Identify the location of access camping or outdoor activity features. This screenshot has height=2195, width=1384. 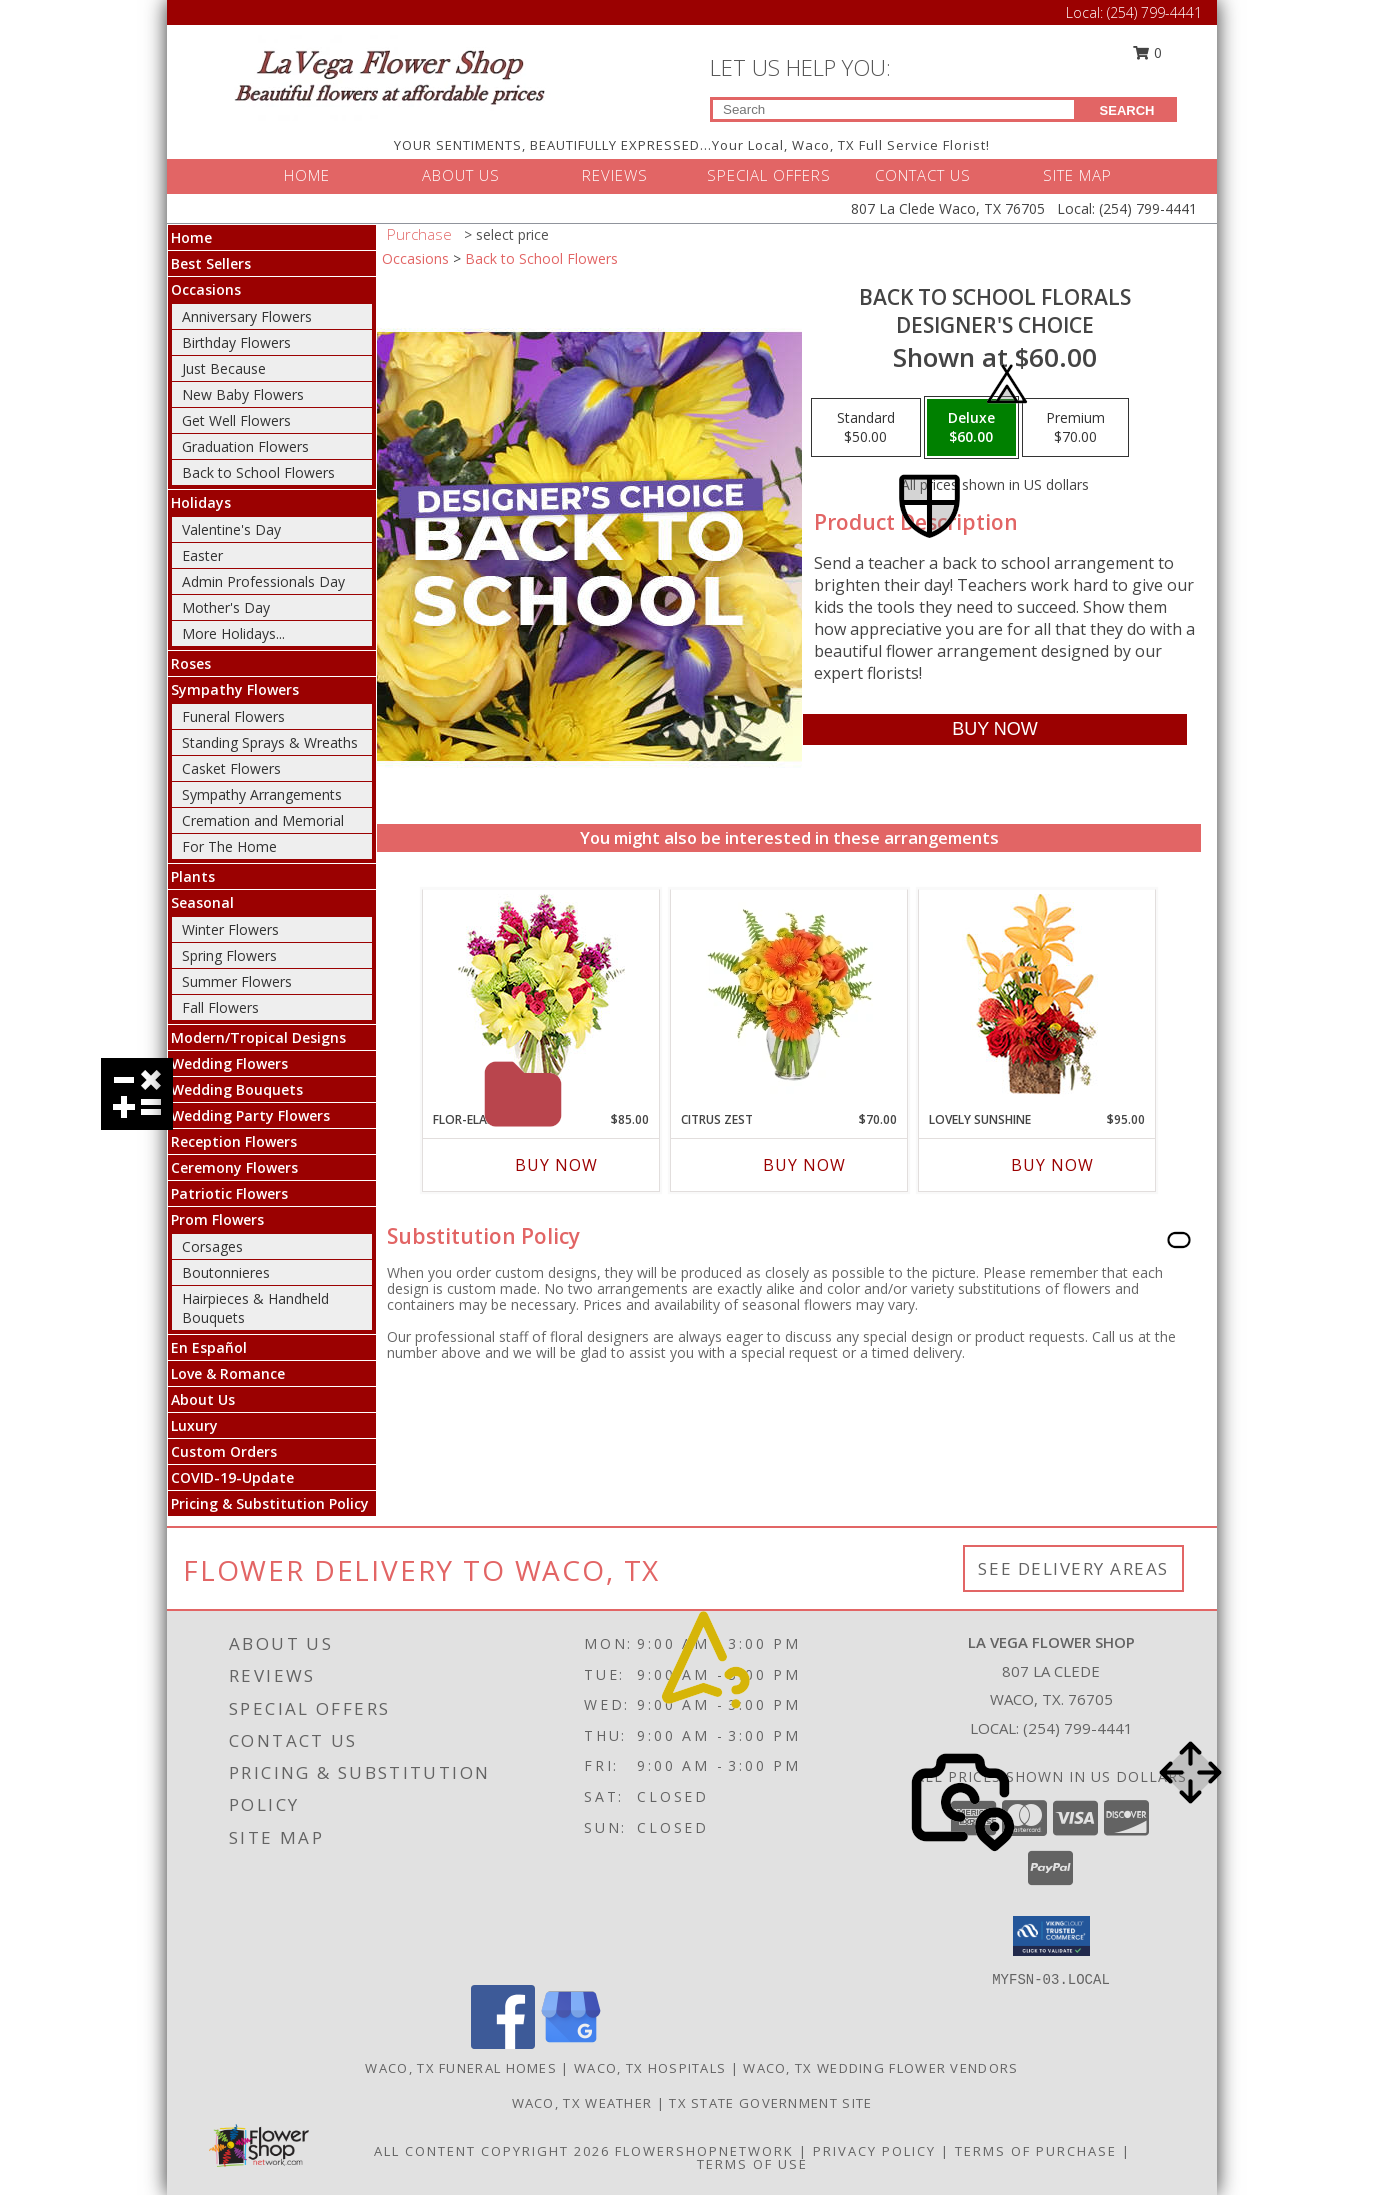
(1007, 386).